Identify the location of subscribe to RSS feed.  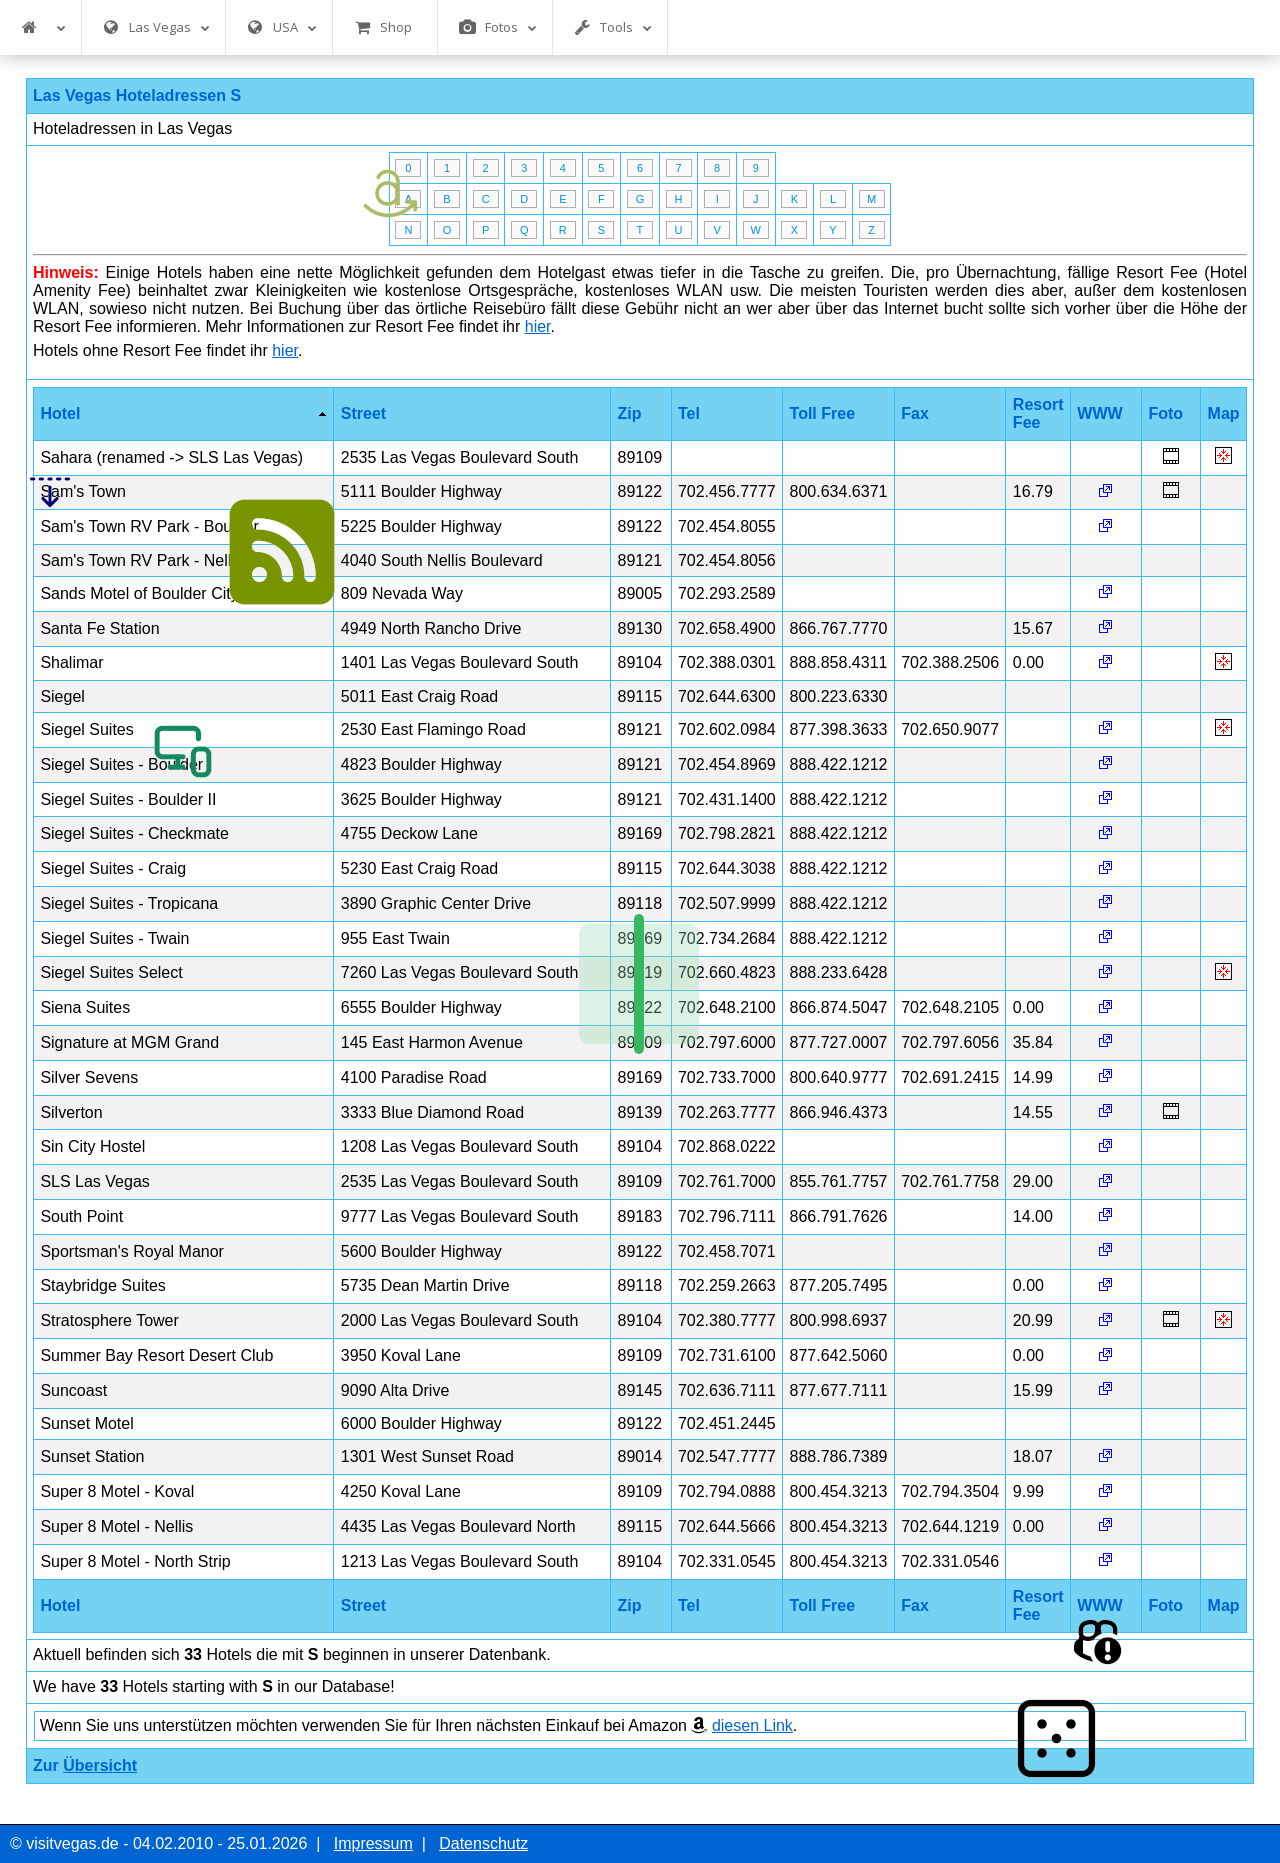
(282, 552).